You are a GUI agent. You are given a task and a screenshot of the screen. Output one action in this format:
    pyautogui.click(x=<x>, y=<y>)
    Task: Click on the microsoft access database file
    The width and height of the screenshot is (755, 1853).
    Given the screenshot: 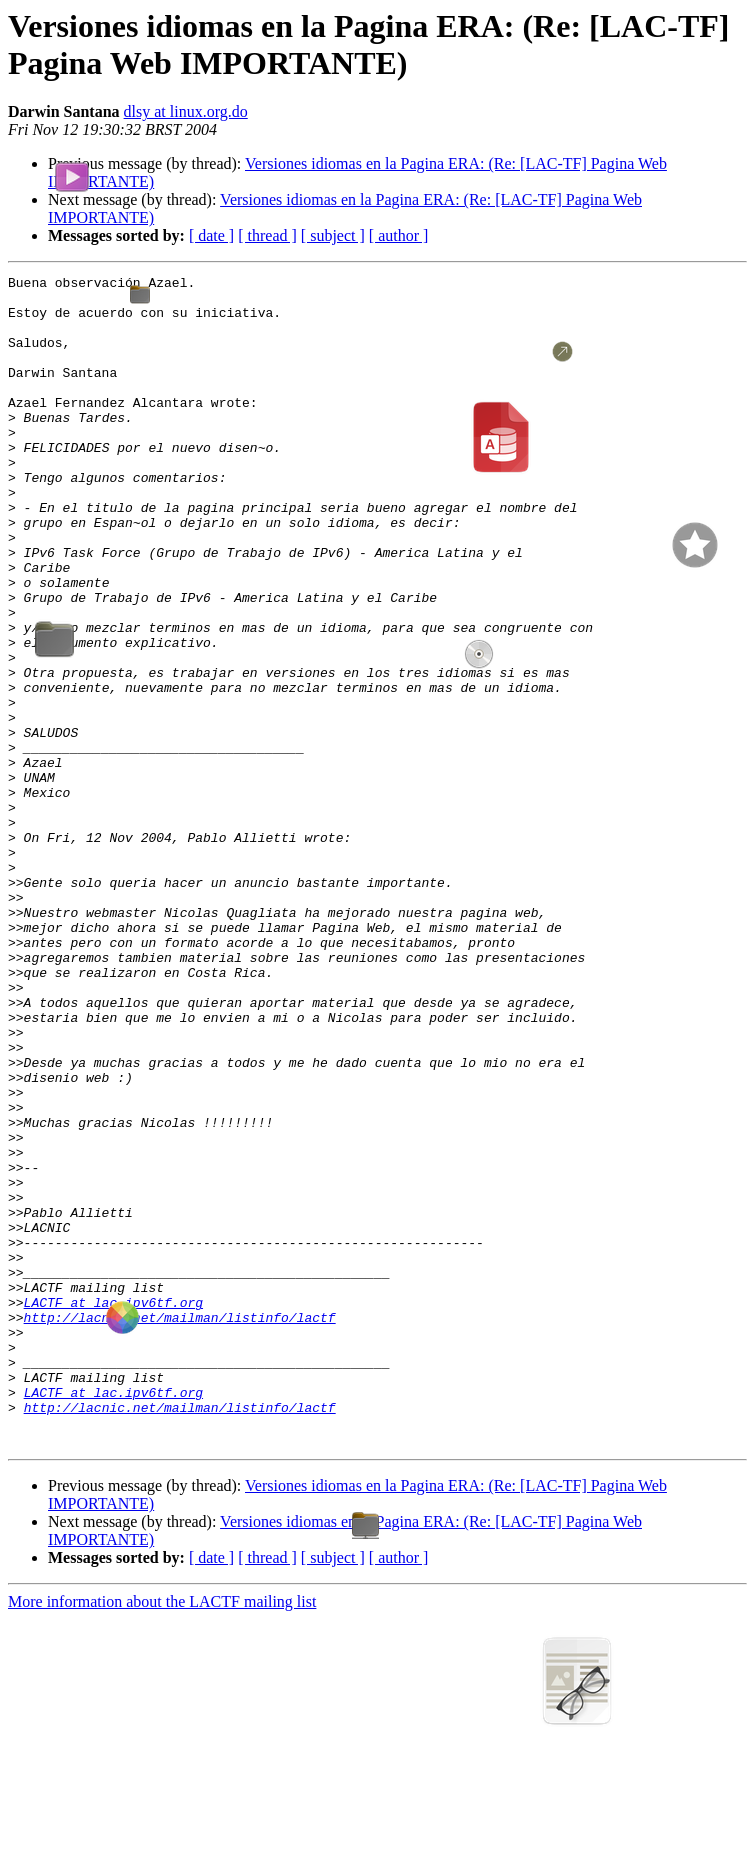 What is the action you would take?
    pyautogui.click(x=501, y=437)
    